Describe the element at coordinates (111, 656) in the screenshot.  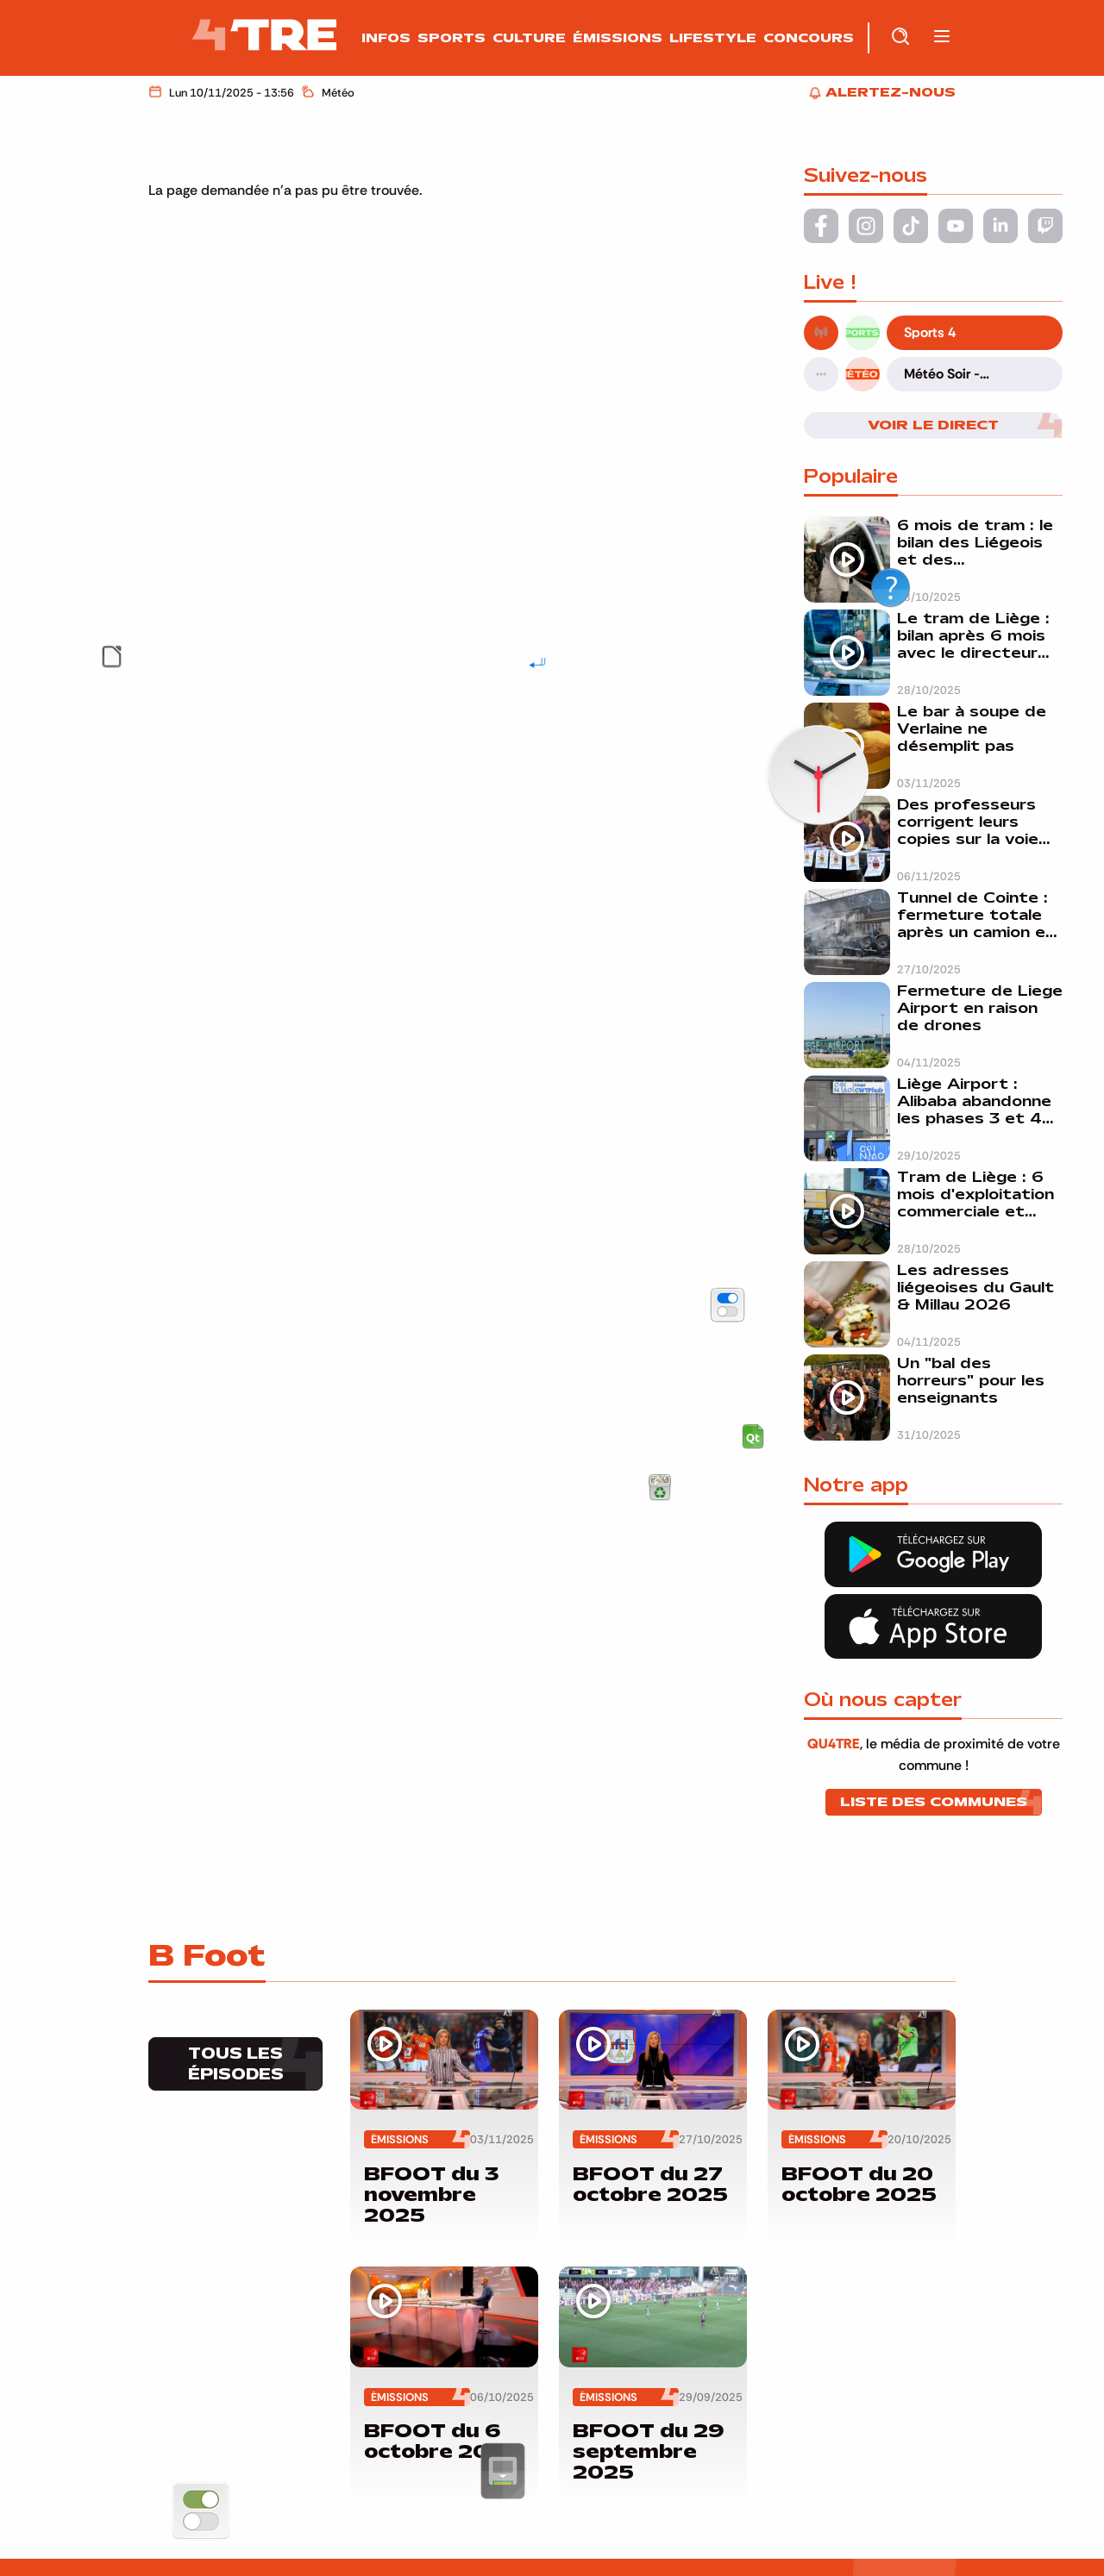
I see `open libreoffice start center` at that location.